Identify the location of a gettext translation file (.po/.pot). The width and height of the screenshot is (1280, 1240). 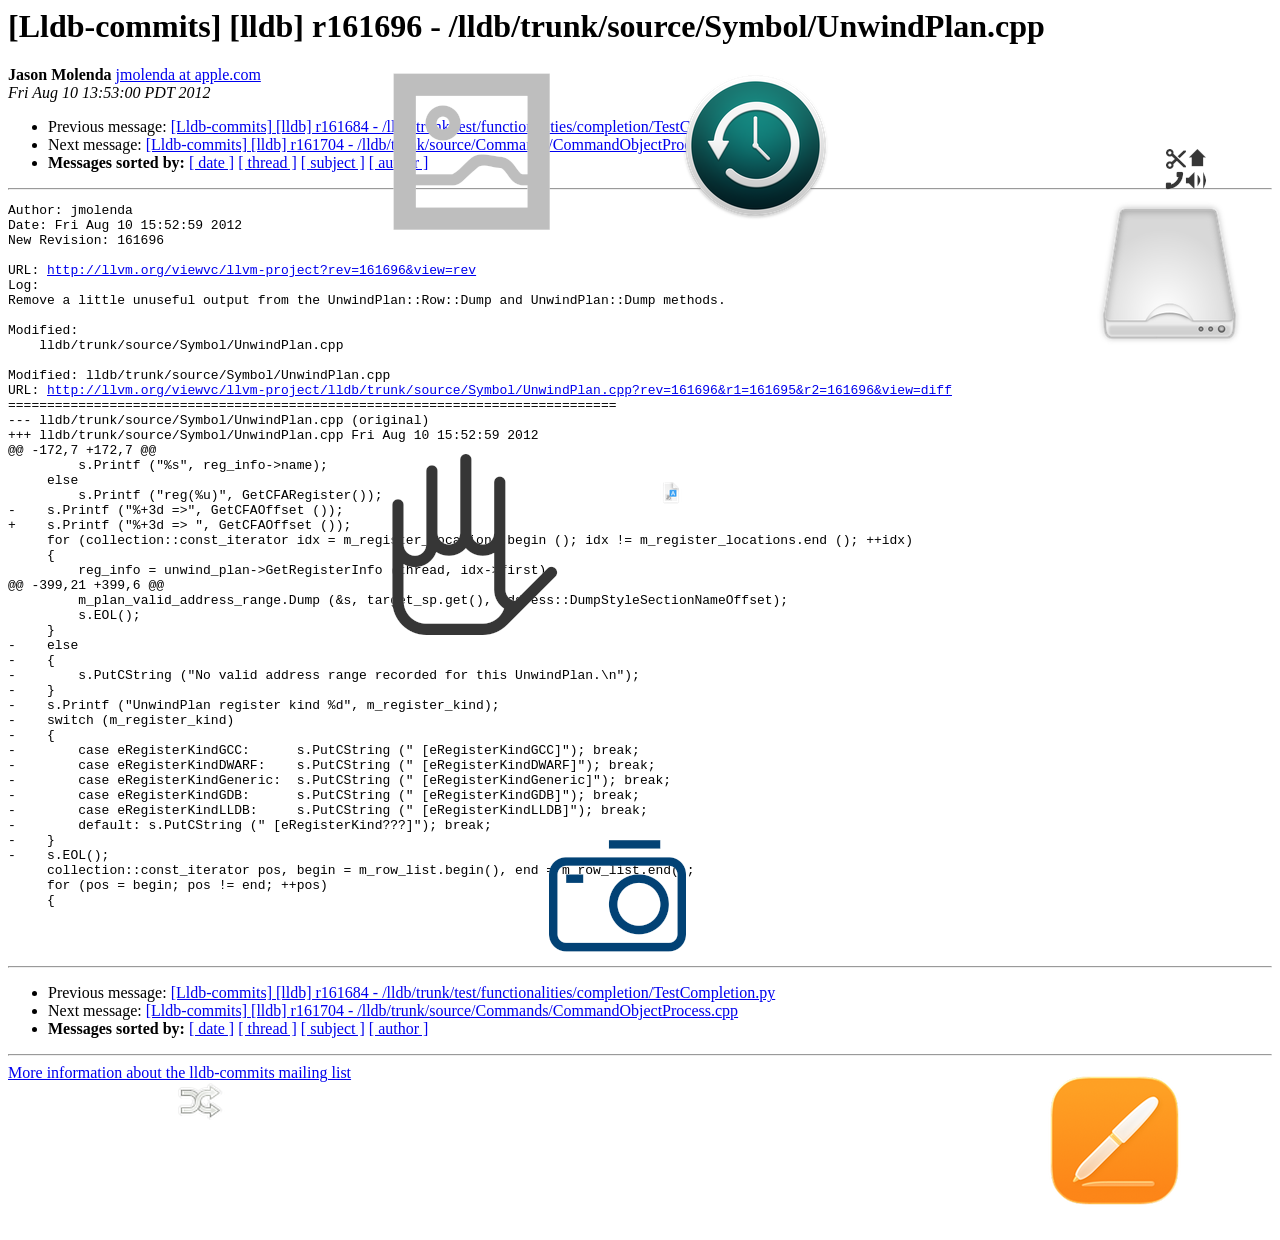
(671, 493).